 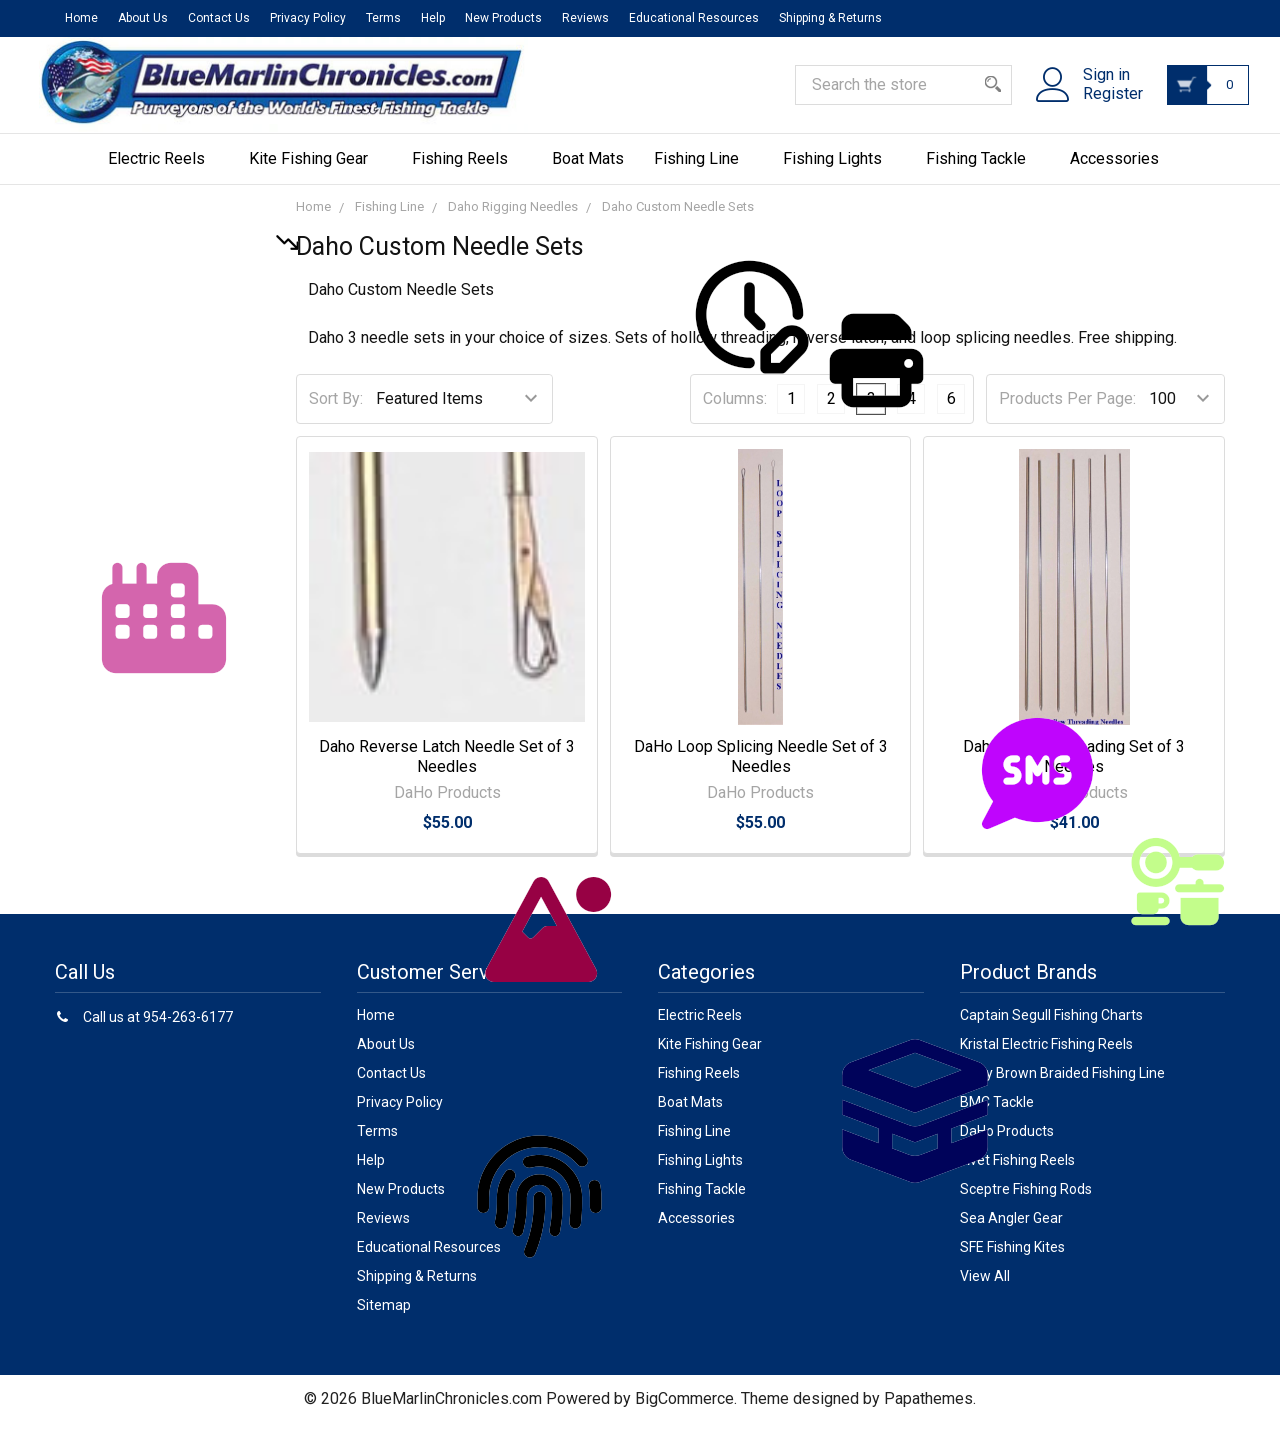 I want to click on print this document, so click(x=876, y=360).